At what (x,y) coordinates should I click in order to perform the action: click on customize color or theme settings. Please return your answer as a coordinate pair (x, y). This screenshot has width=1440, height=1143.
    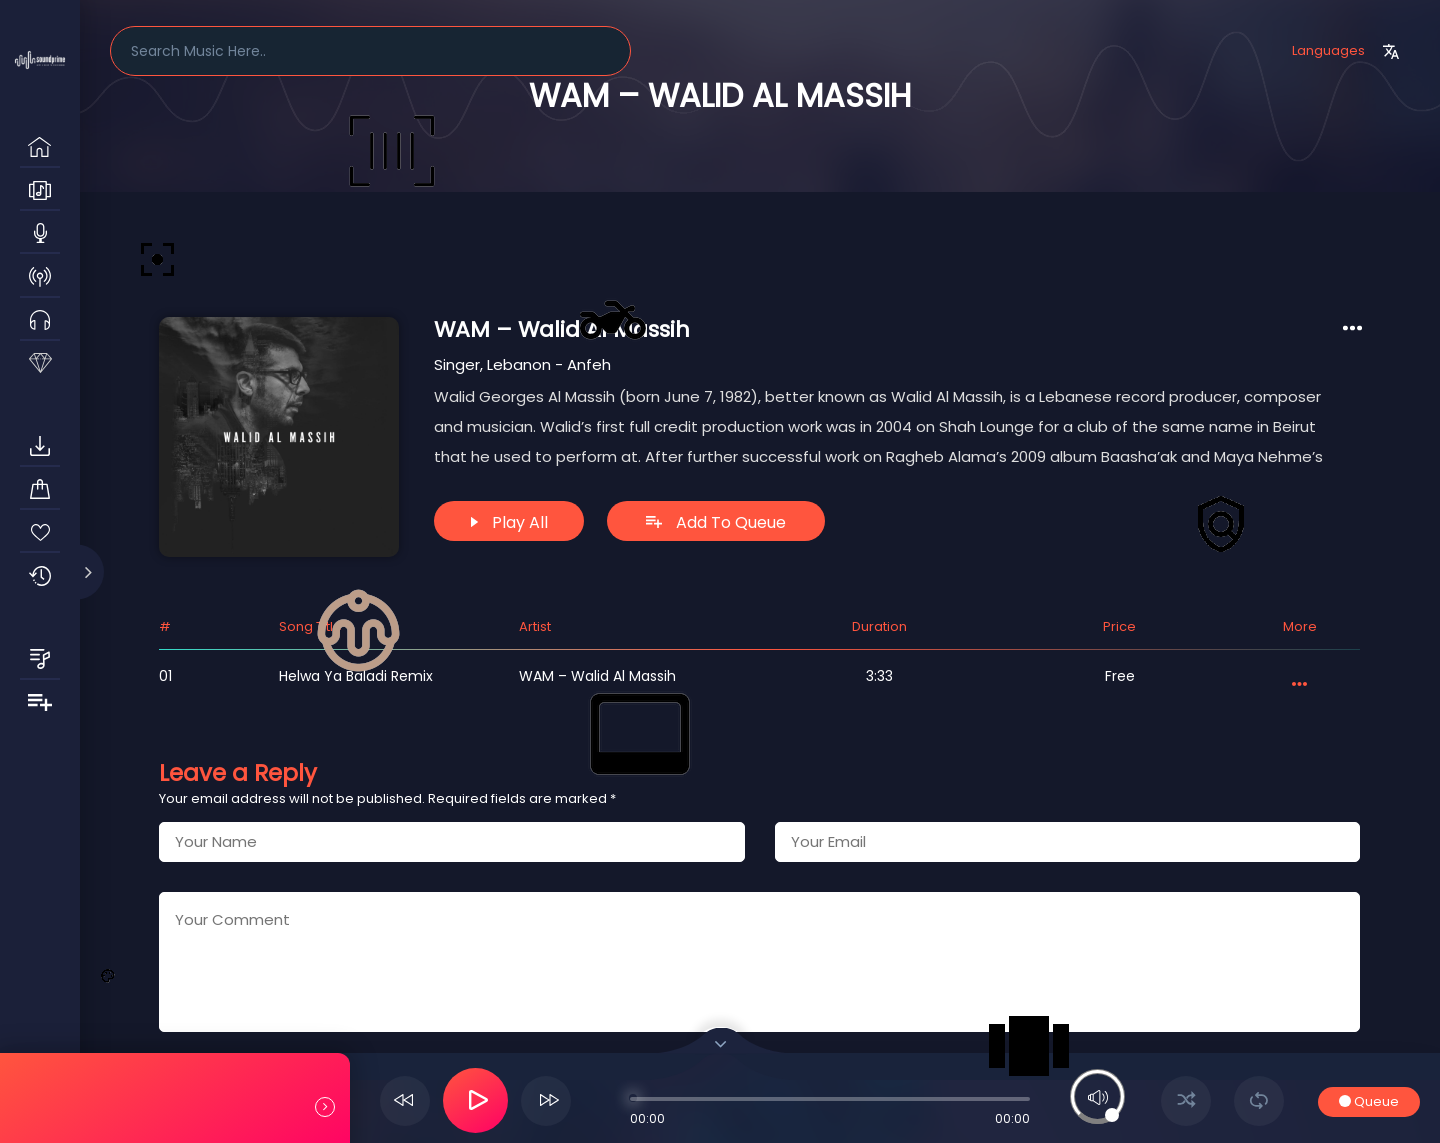
    Looking at the image, I should click on (108, 976).